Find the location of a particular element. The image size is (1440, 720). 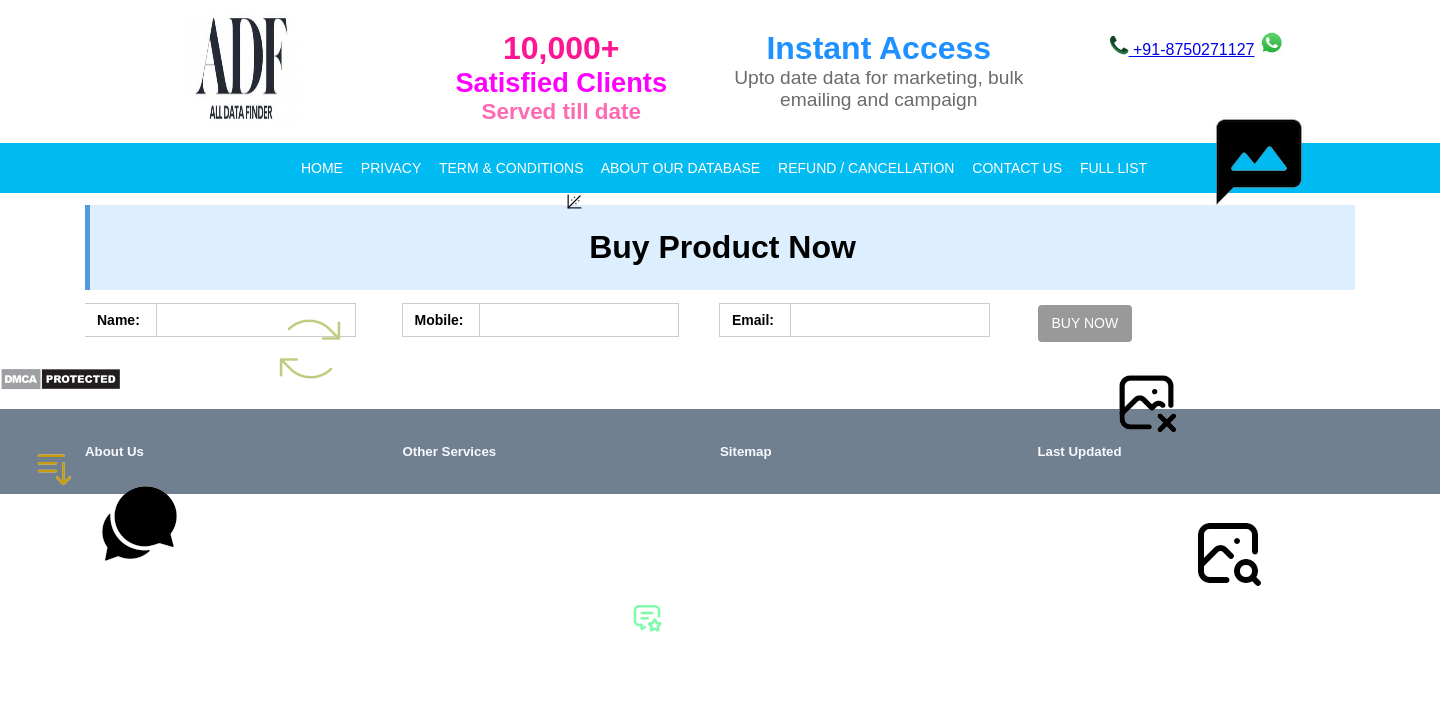

open messaging or chat is located at coordinates (139, 523).